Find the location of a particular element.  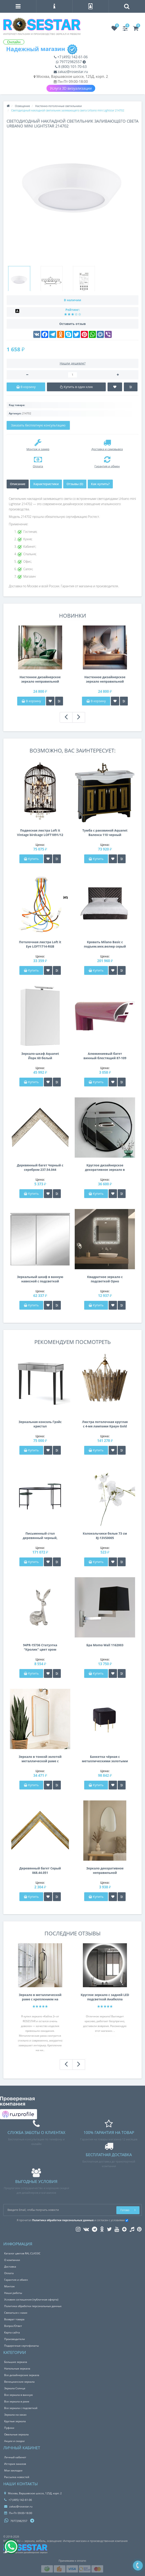

find nearby hotels or accommodations is located at coordinates (65, 897).